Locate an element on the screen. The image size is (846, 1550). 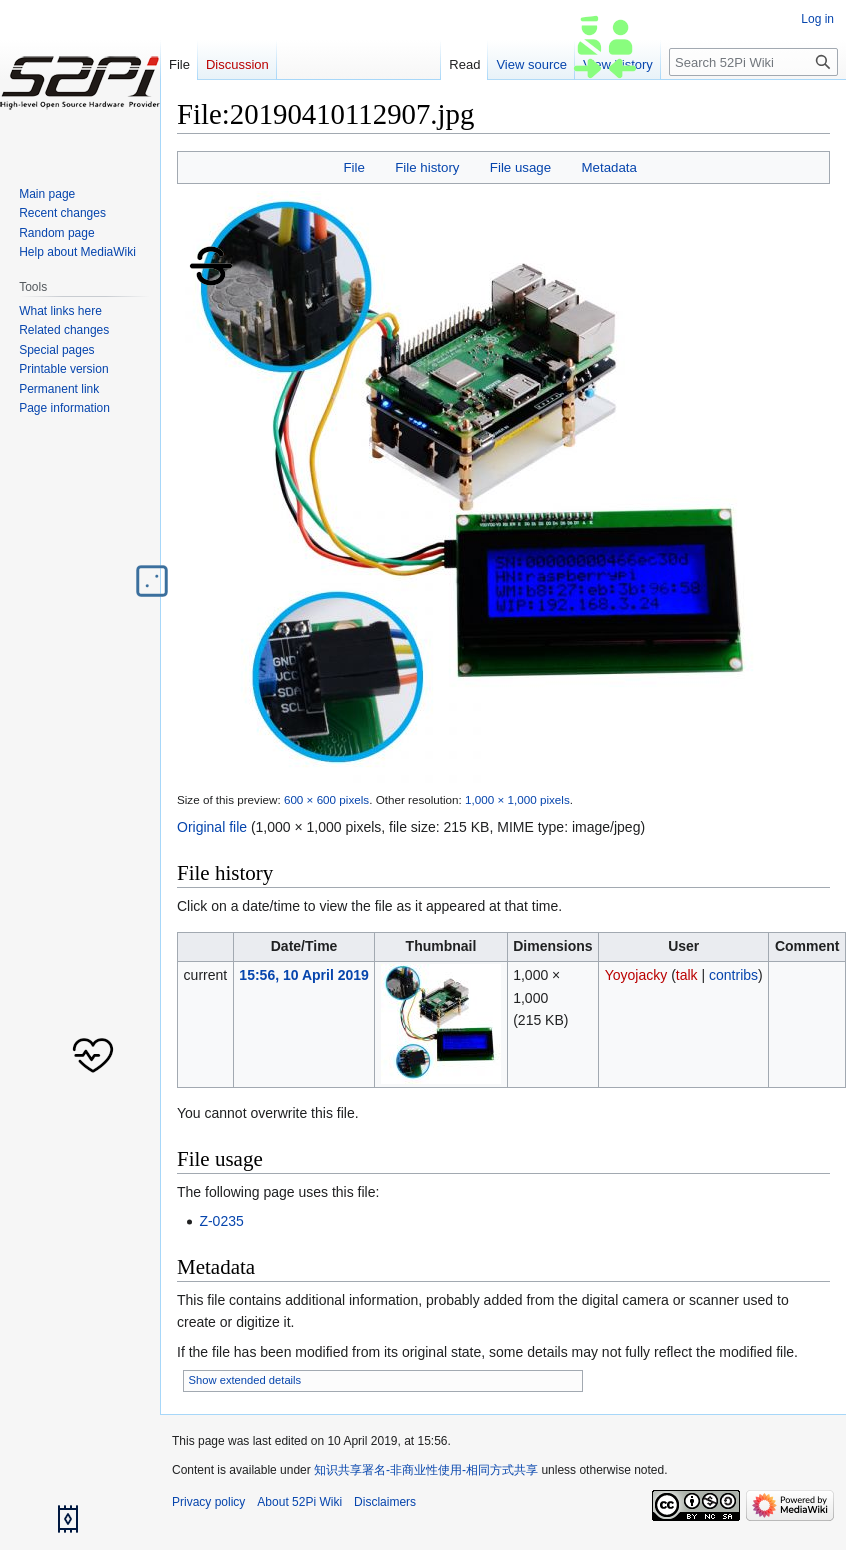
view health or fitness metrics is located at coordinates (93, 1054).